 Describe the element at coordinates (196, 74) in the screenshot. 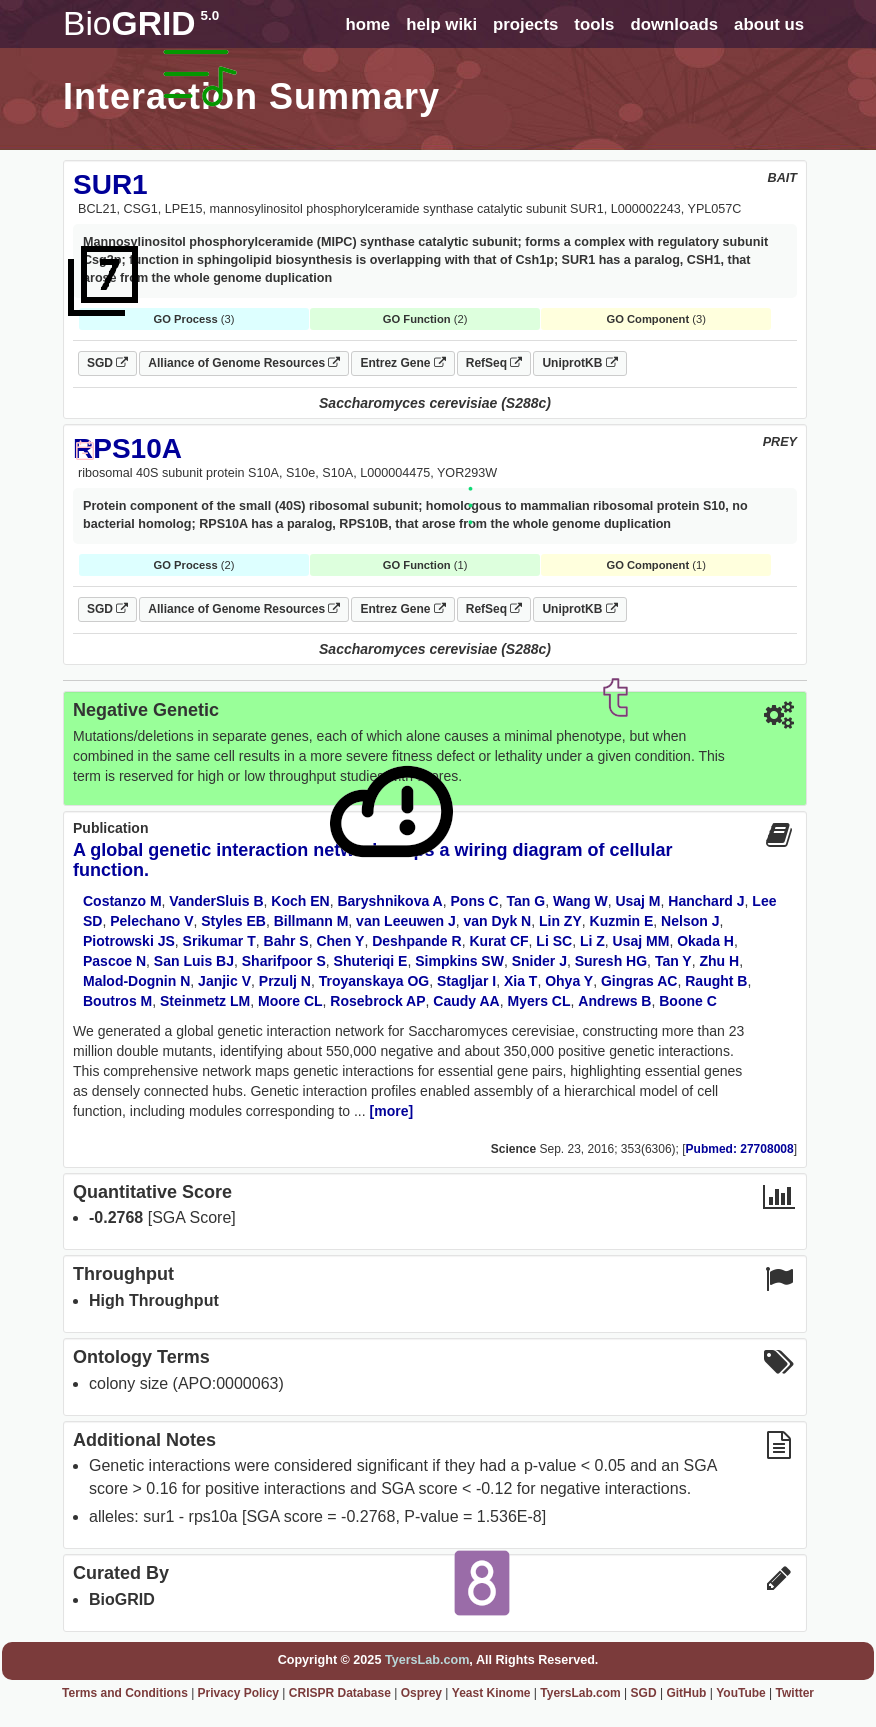

I see `view your playlist` at that location.